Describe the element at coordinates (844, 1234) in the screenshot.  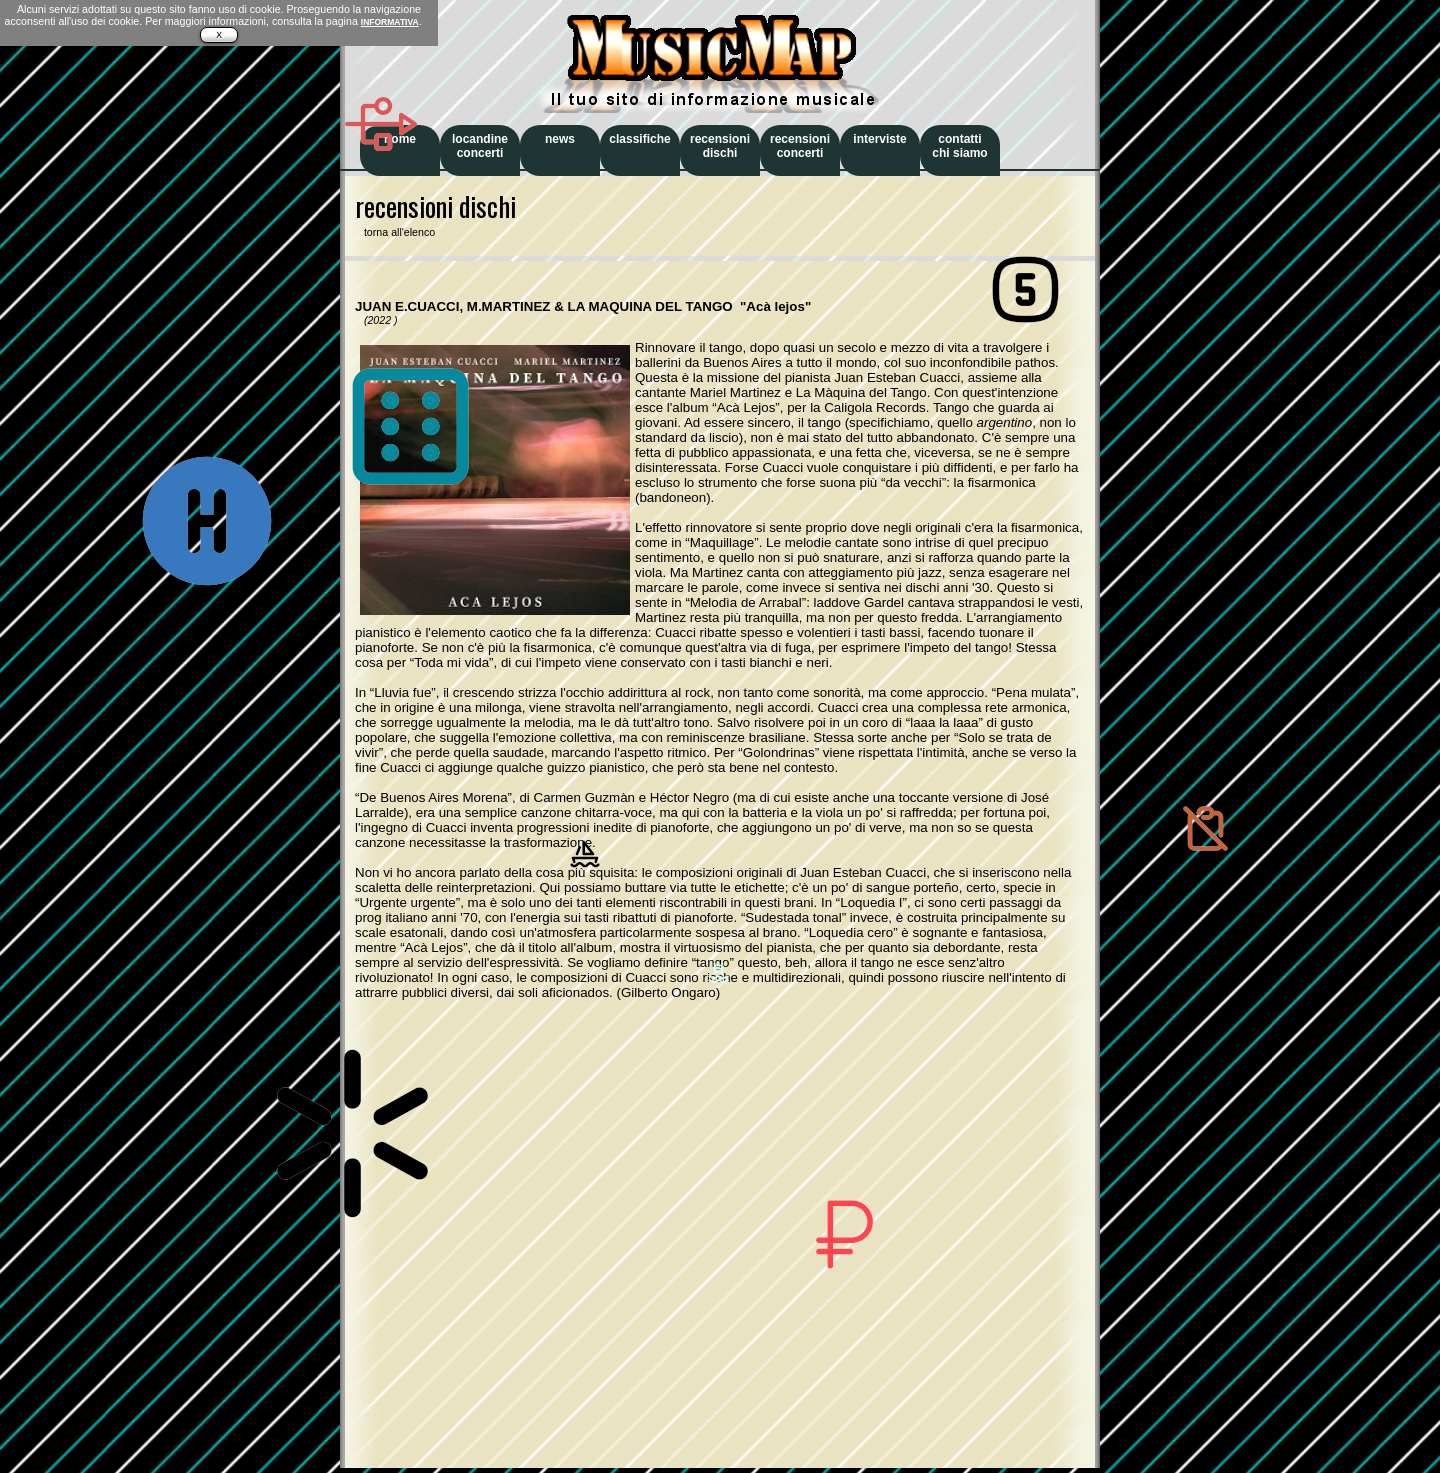
I see `view prices in russian rubles` at that location.